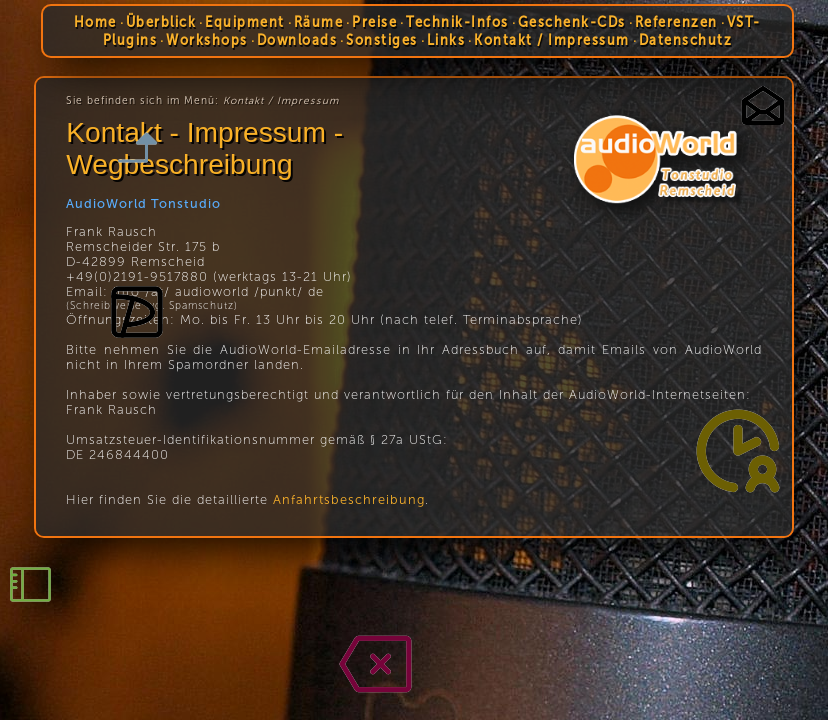 This screenshot has height=720, width=828. Describe the element at coordinates (763, 107) in the screenshot. I see `view opened or read mail` at that location.